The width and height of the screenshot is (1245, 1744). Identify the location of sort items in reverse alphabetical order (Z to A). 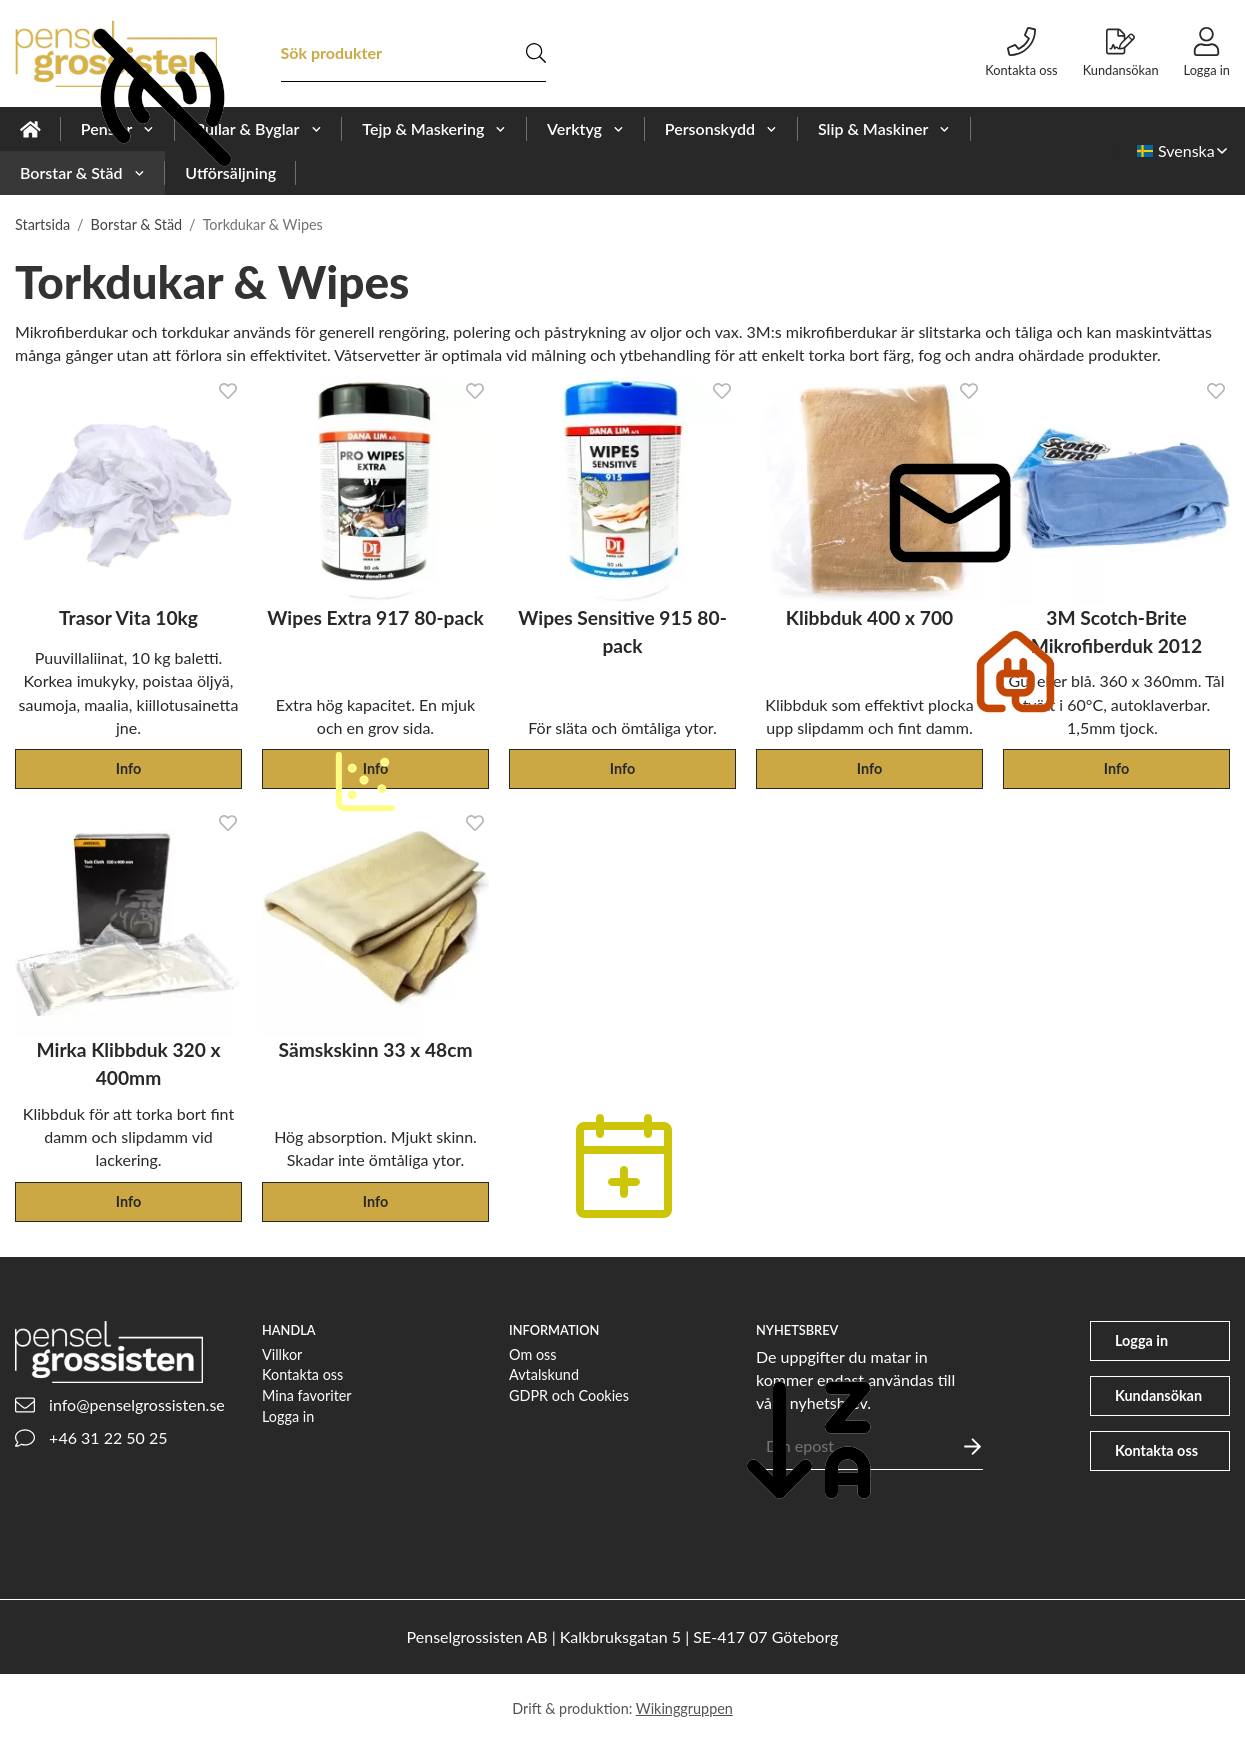
(812, 1440).